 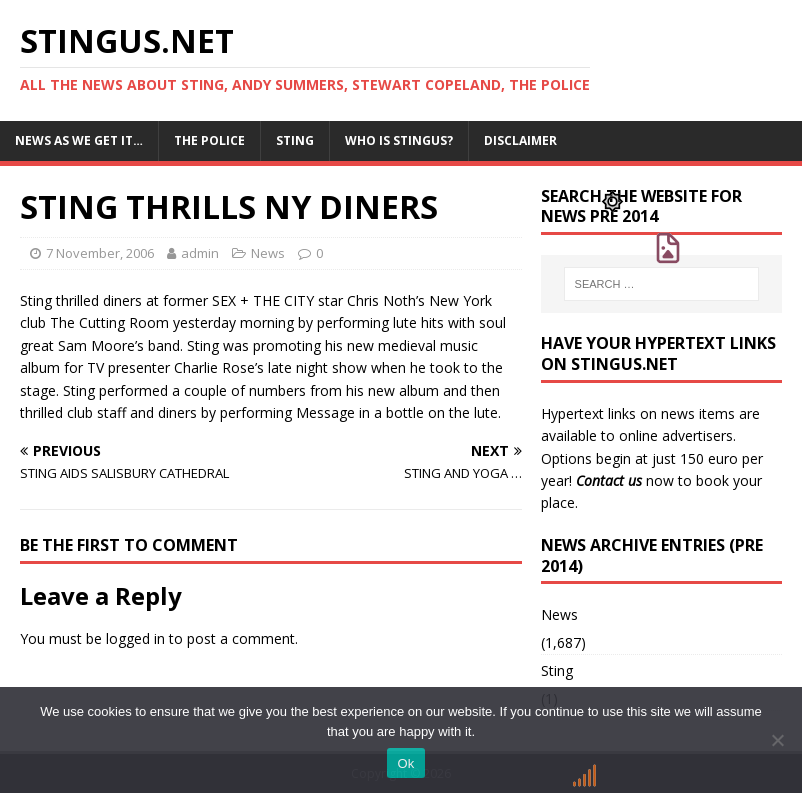 I want to click on adjust screen brightness settings, so click(x=612, y=201).